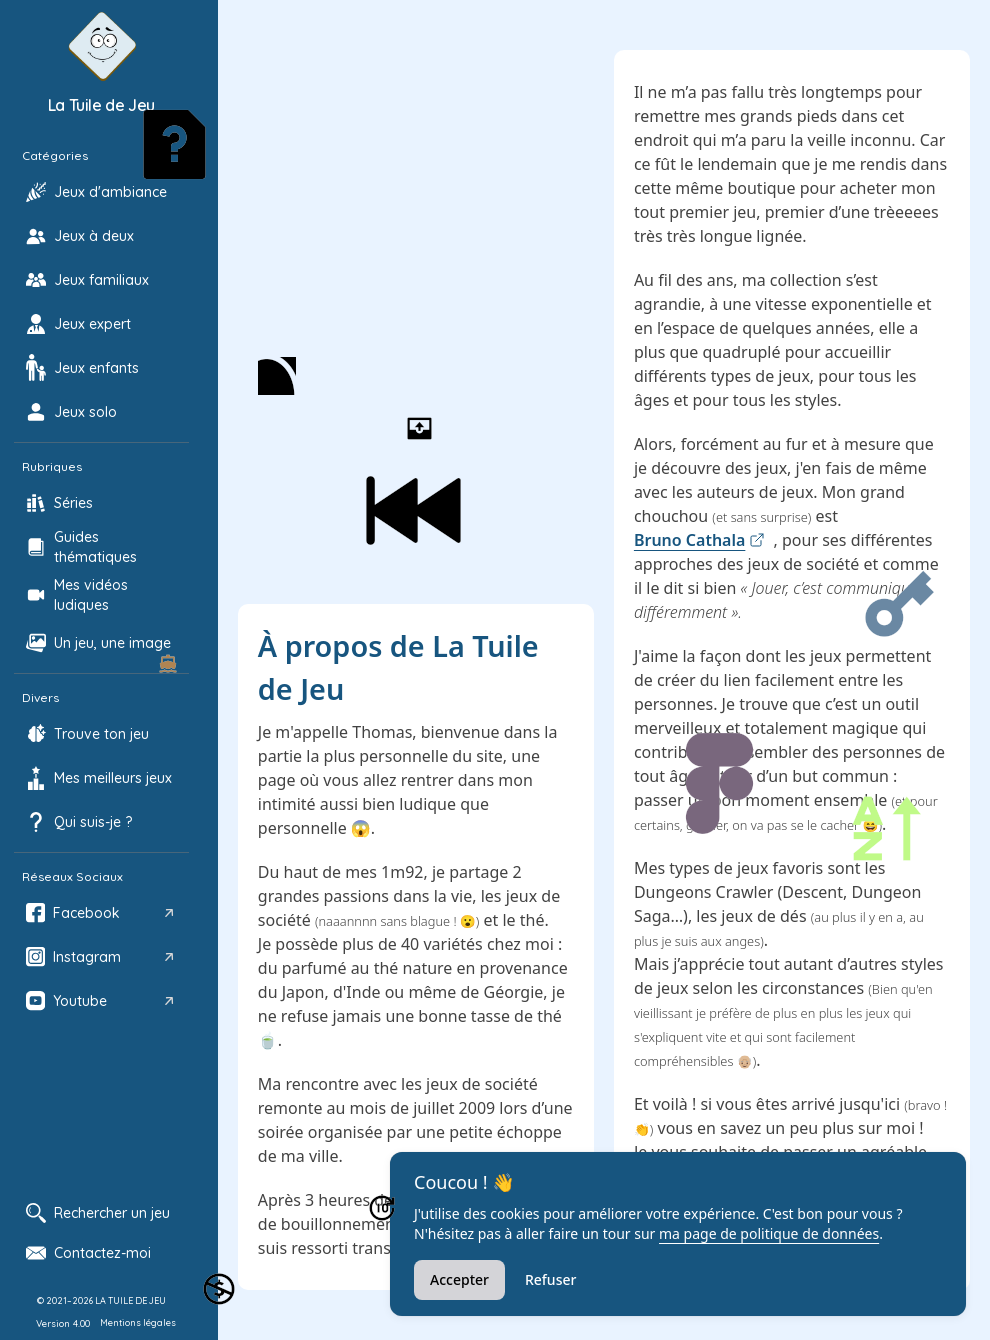 The height and width of the screenshot is (1340, 990). I want to click on open zerodha trading app, so click(277, 376).